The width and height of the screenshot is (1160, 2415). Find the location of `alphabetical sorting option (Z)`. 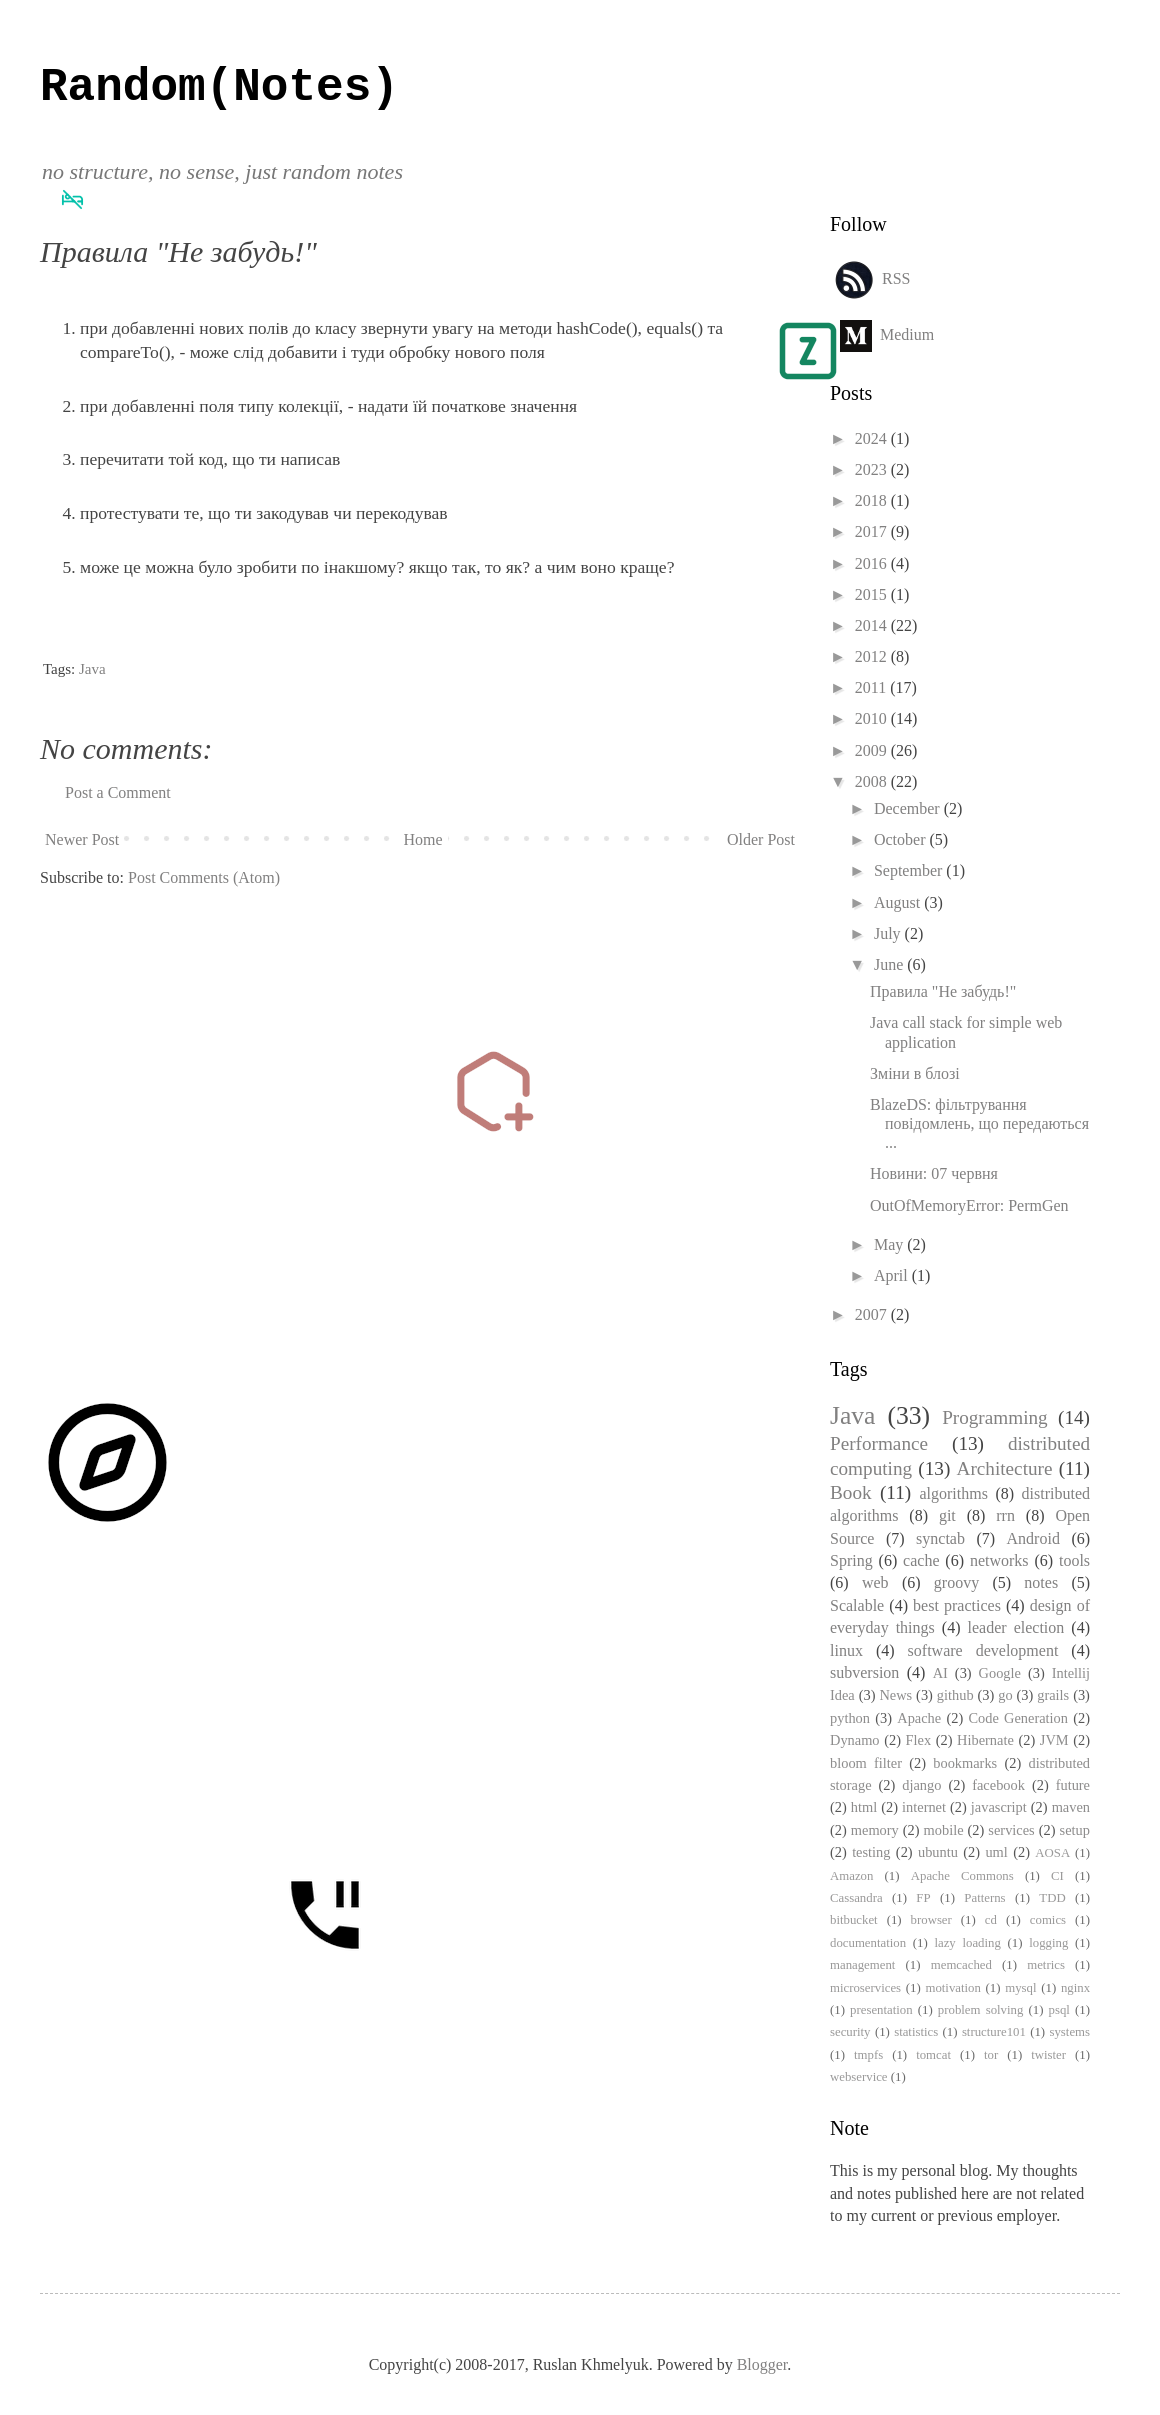

alphabetical sorting option (Z) is located at coordinates (808, 351).